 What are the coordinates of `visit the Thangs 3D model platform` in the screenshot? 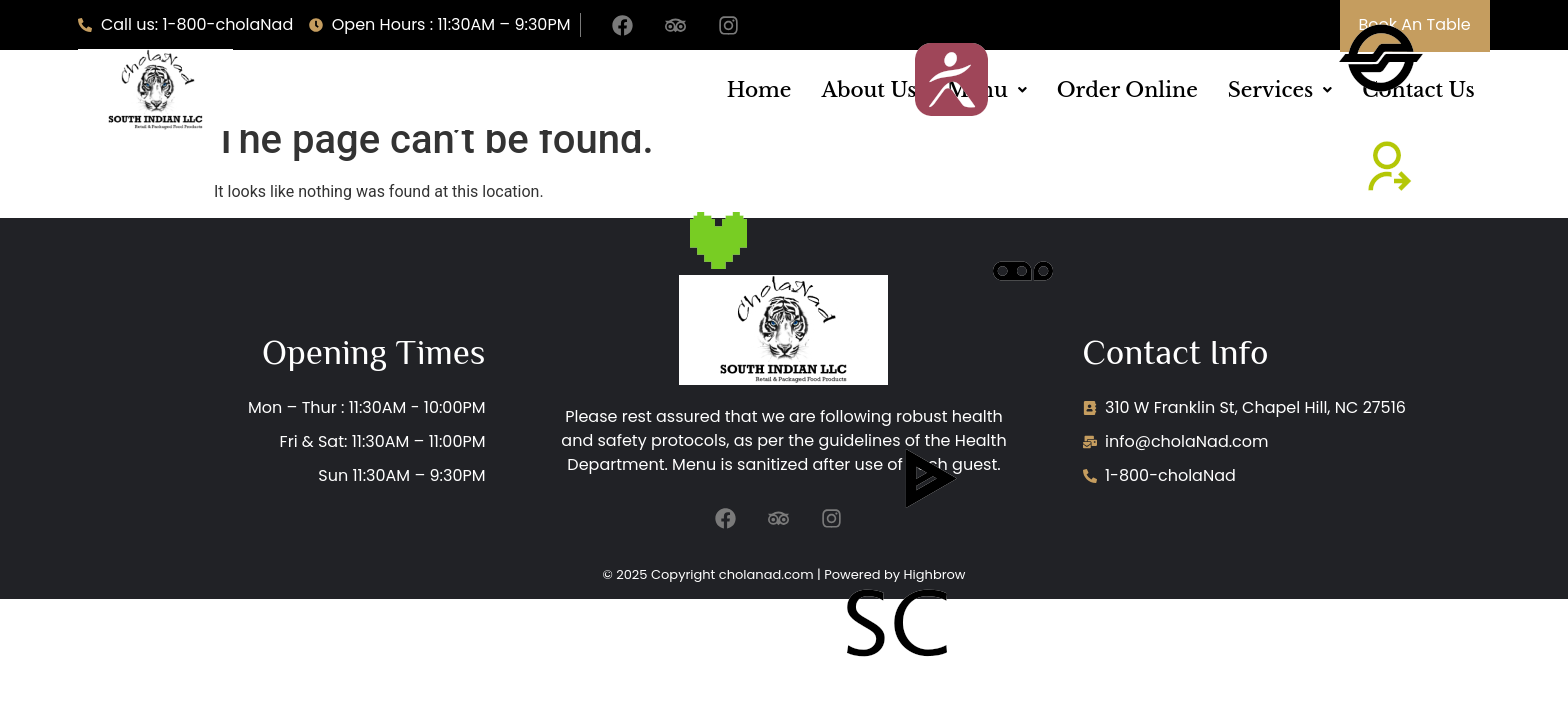 It's located at (1023, 271).